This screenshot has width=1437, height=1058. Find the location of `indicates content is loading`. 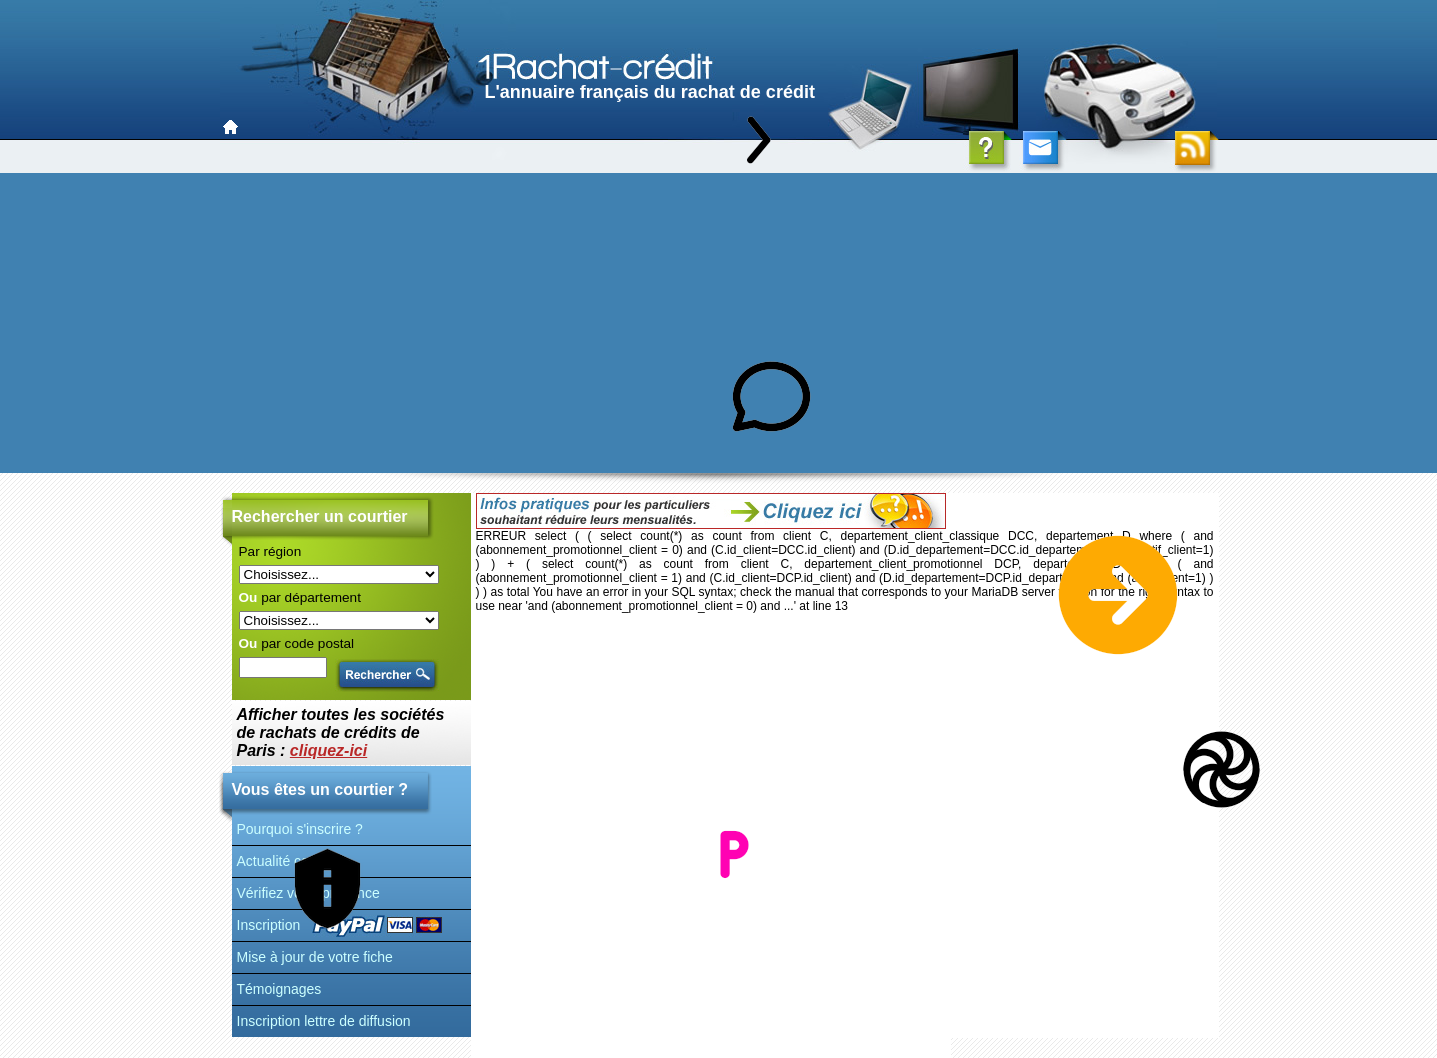

indicates content is loading is located at coordinates (1221, 769).